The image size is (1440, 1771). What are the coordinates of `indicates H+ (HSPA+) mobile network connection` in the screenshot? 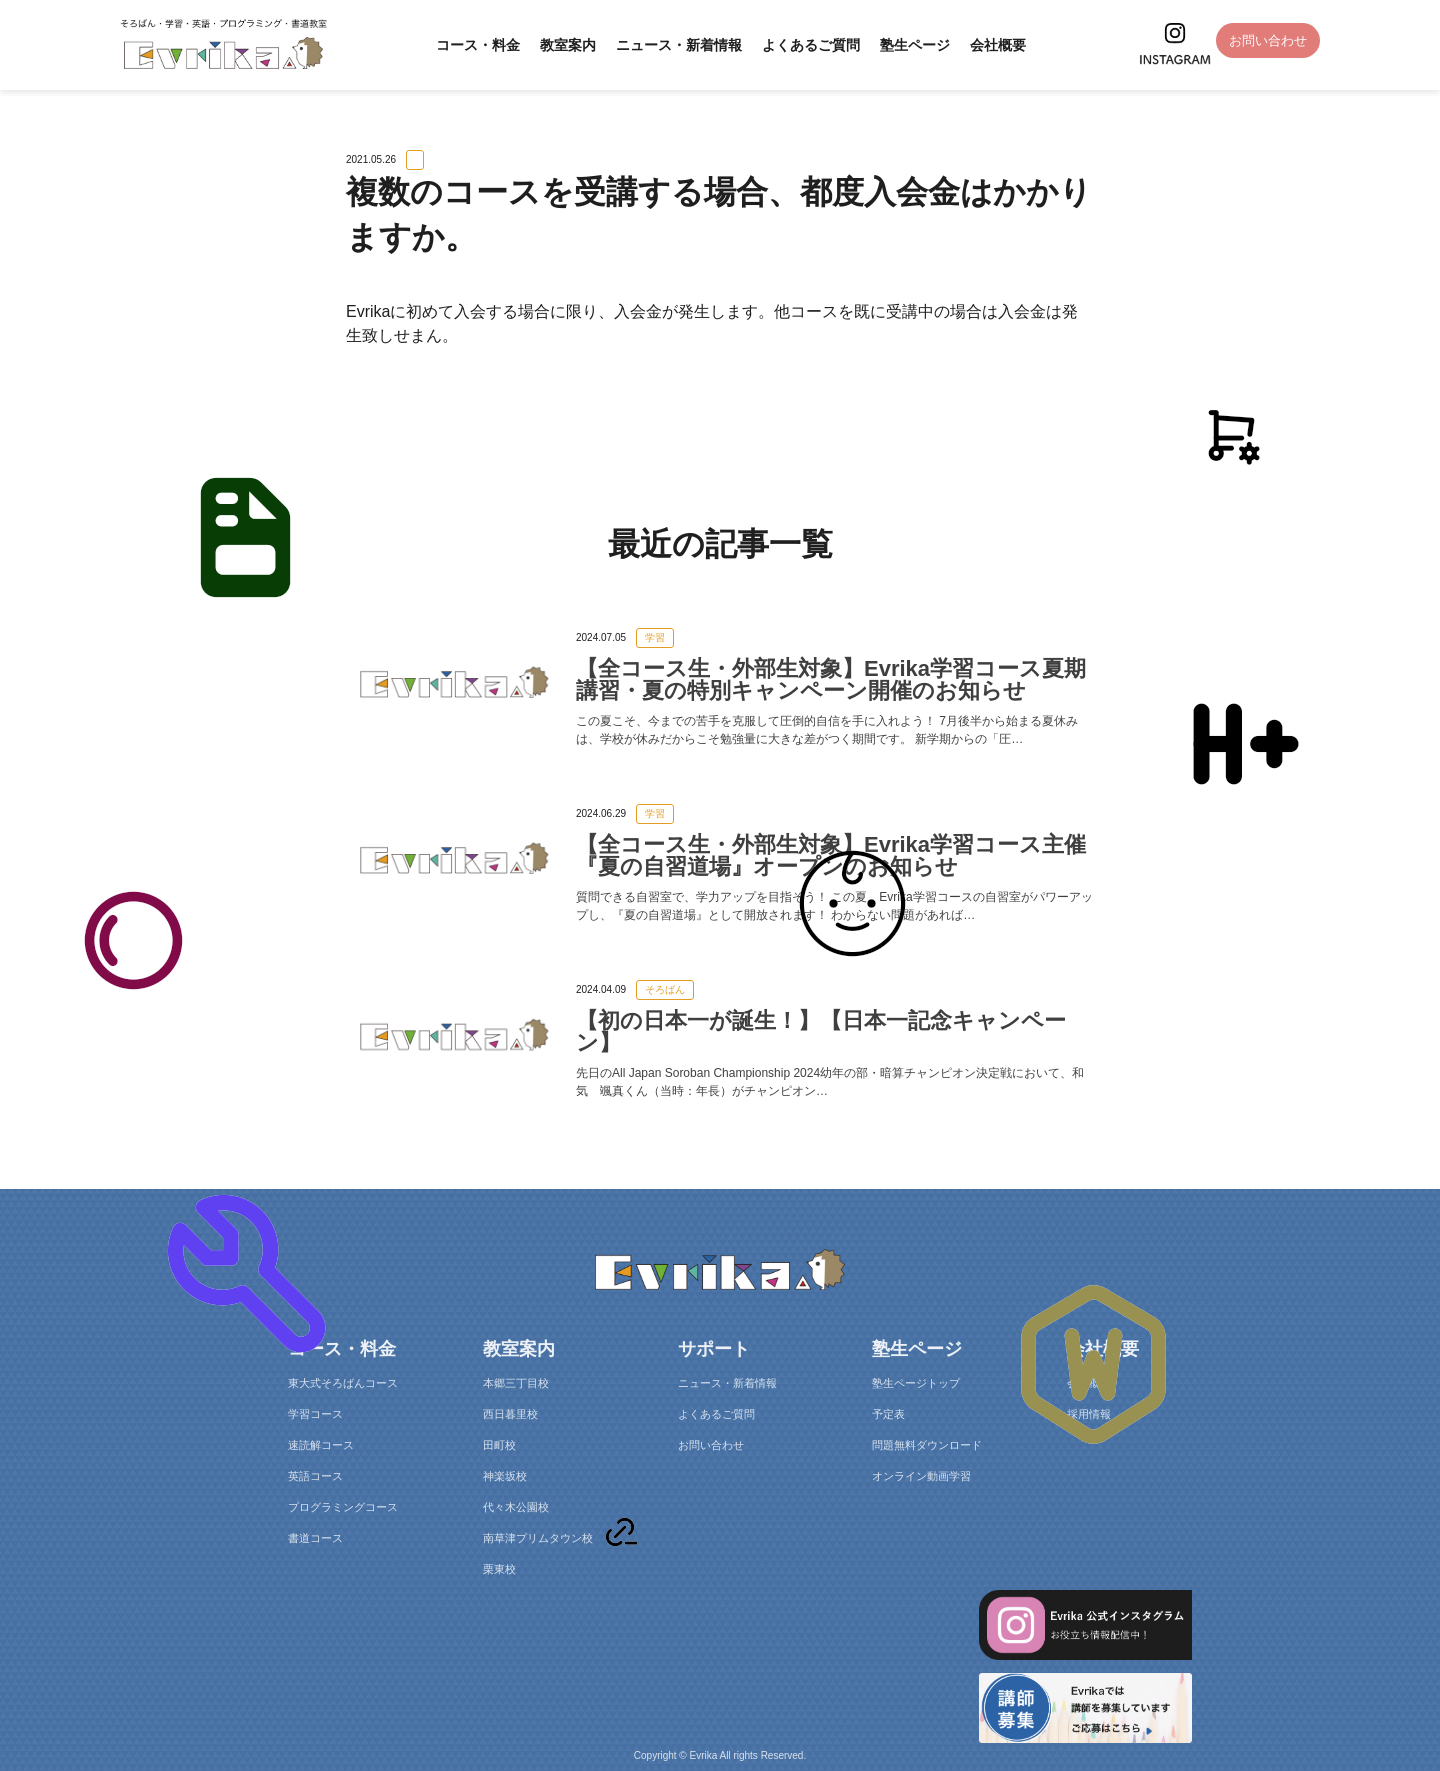 It's located at (1242, 744).